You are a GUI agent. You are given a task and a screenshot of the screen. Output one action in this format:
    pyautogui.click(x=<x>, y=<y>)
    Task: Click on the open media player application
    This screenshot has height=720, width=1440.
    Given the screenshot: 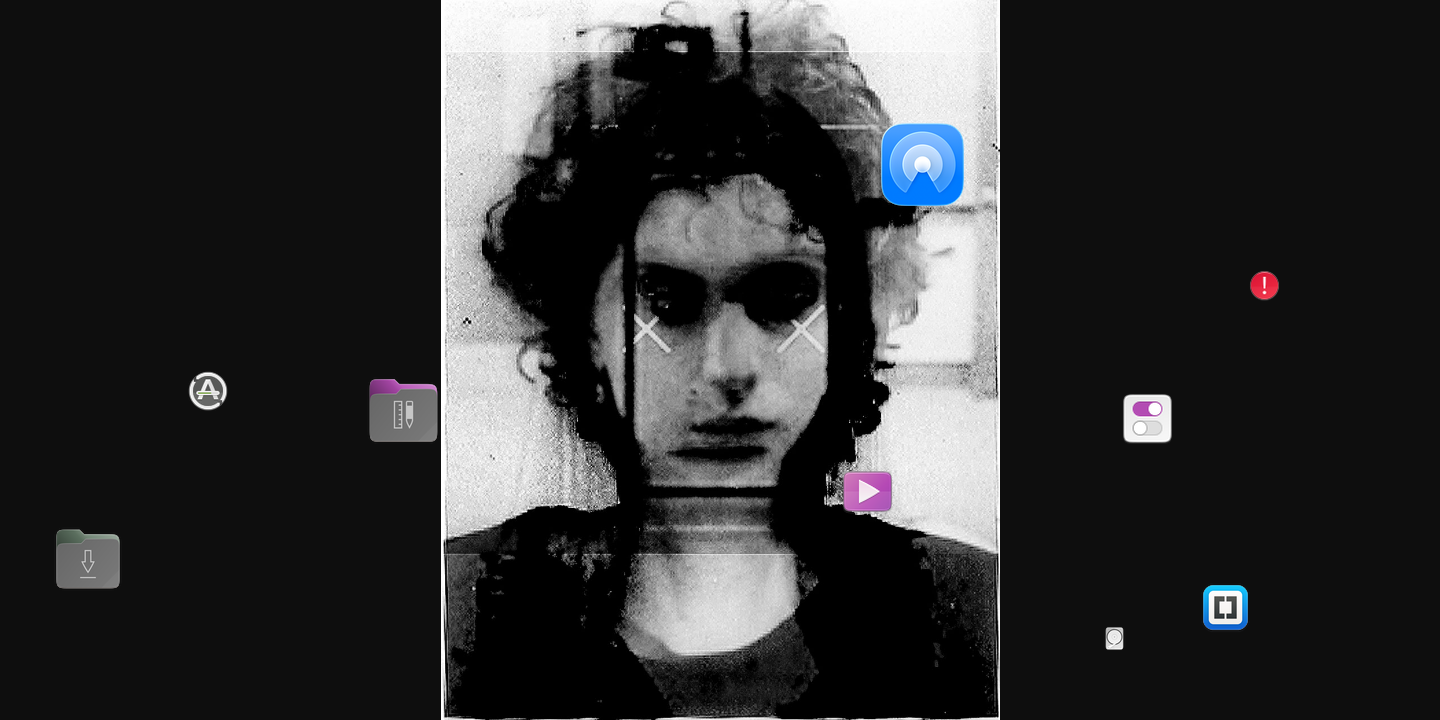 What is the action you would take?
    pyautogui.click(x=867, y=491)
    